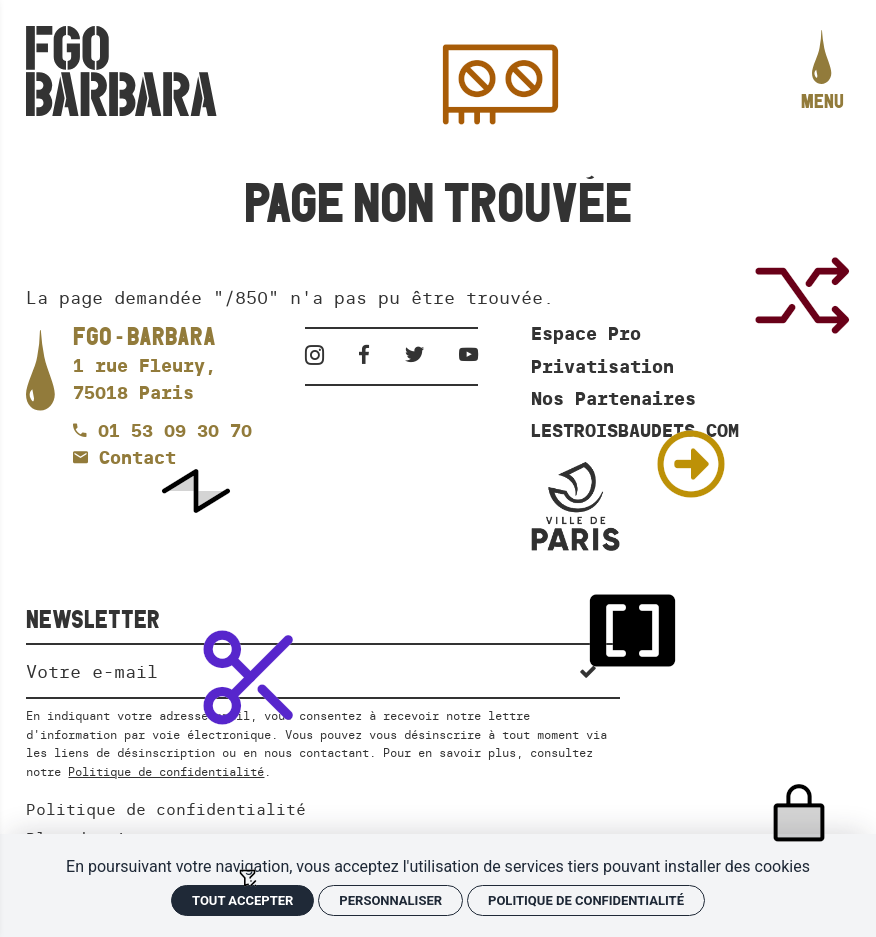  I want to click on shuffle or randomize playback order, so click(800, 295).